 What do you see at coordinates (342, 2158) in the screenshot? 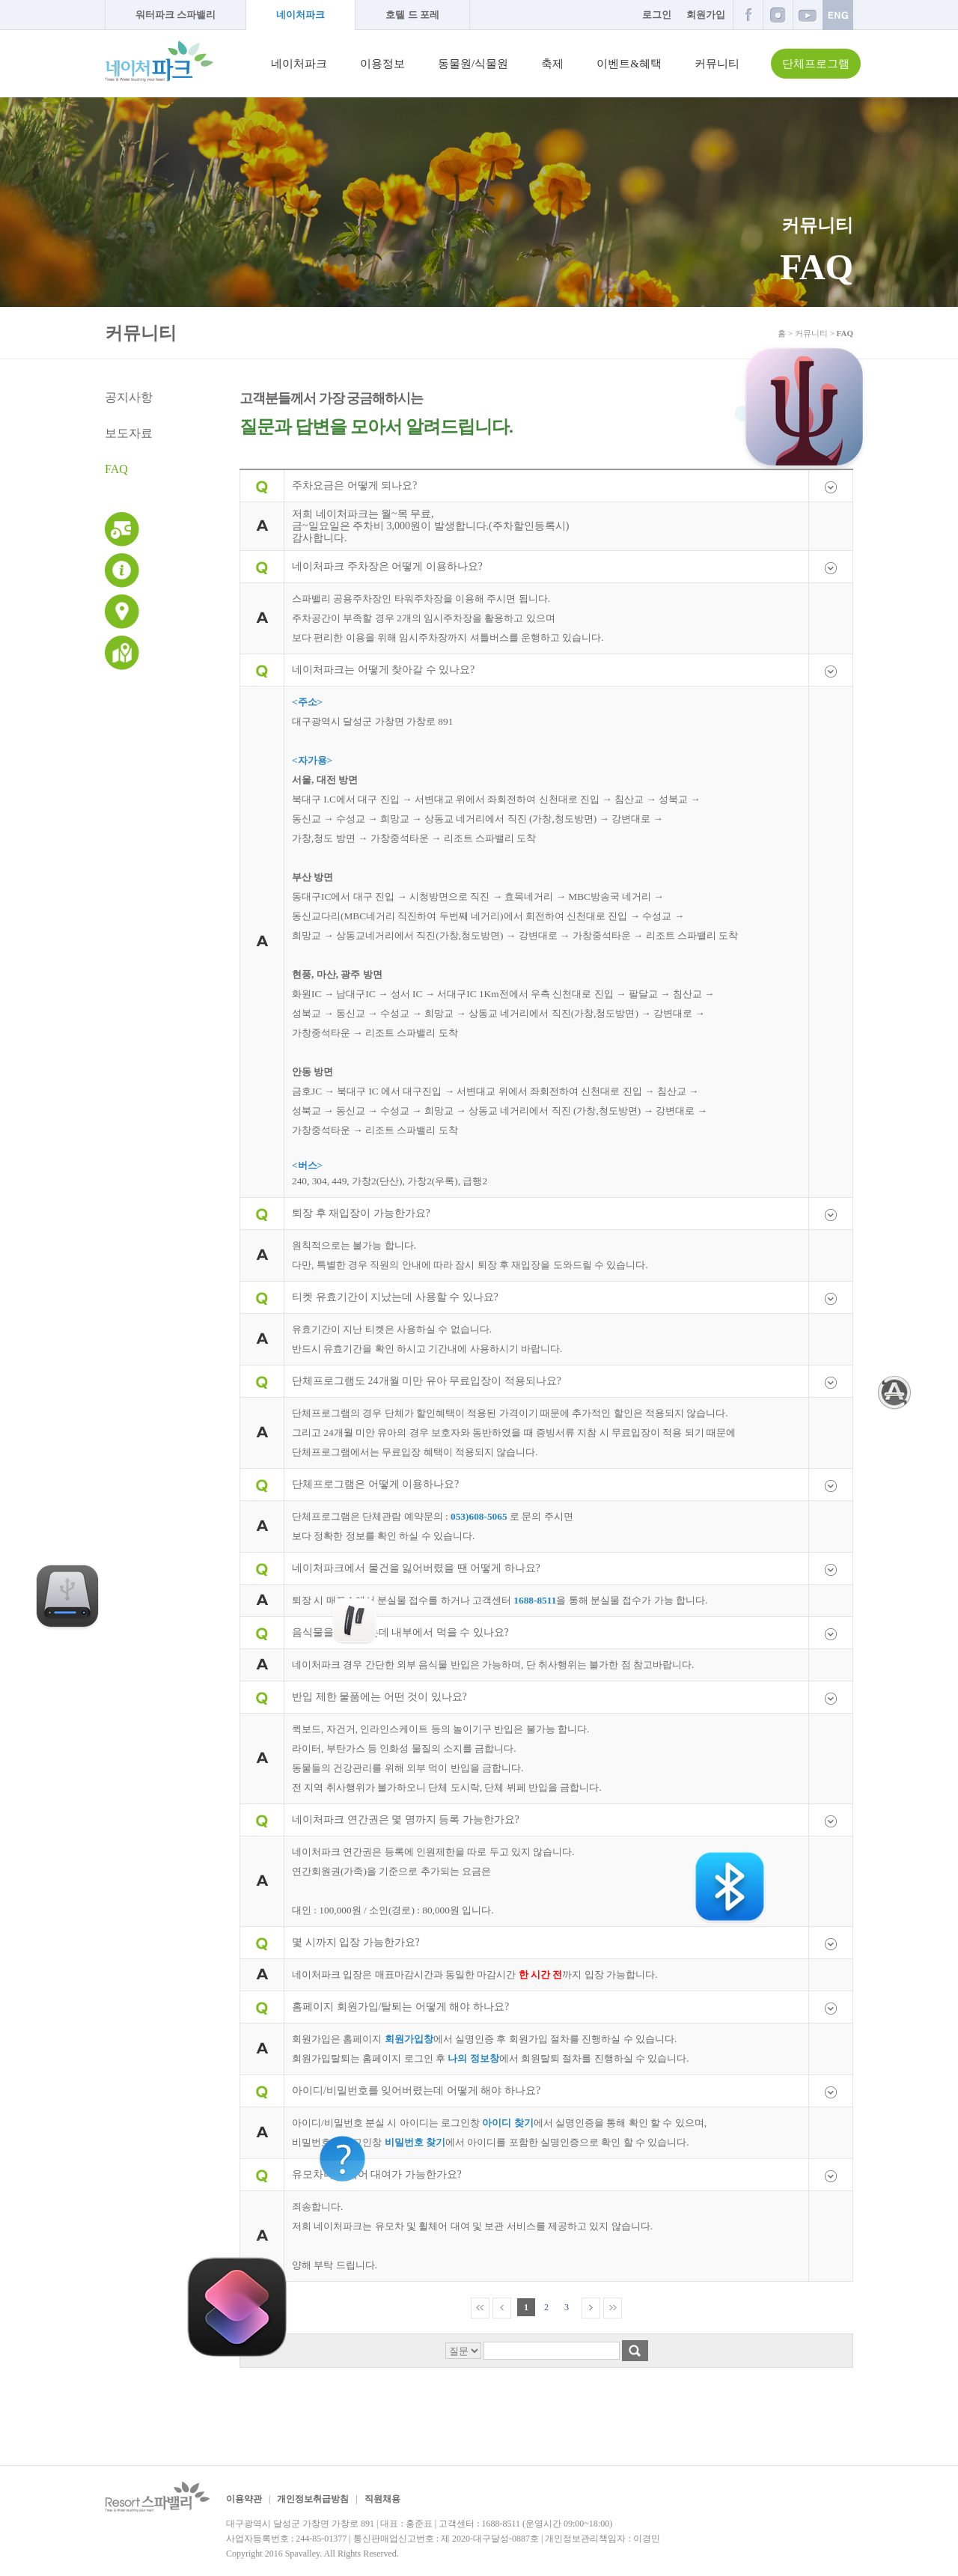
I see `open the help center or documentation` at bounding box center [342, 2158].